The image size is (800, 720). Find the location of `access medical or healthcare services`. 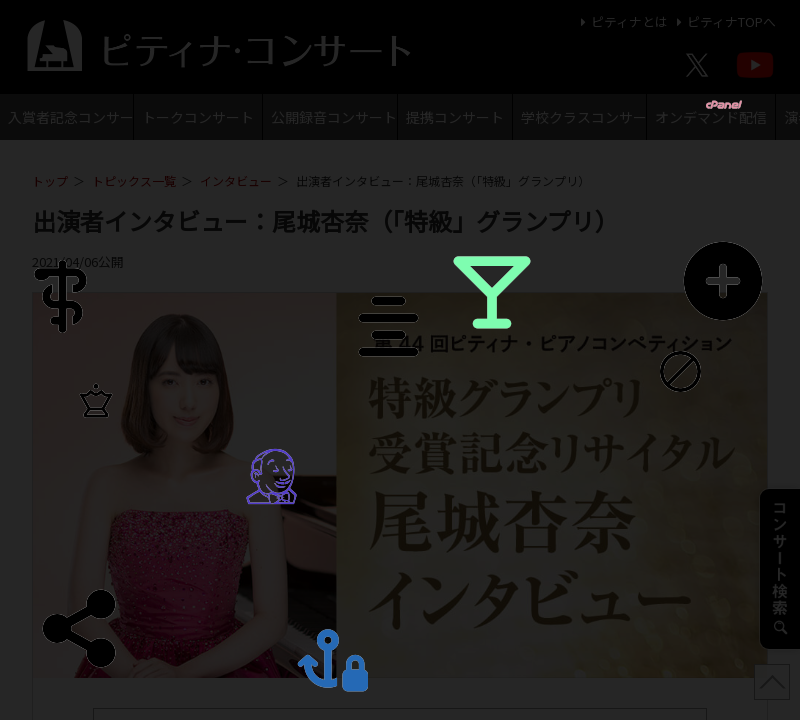

access medical or healthcare services is located at coordinates (62, 296).